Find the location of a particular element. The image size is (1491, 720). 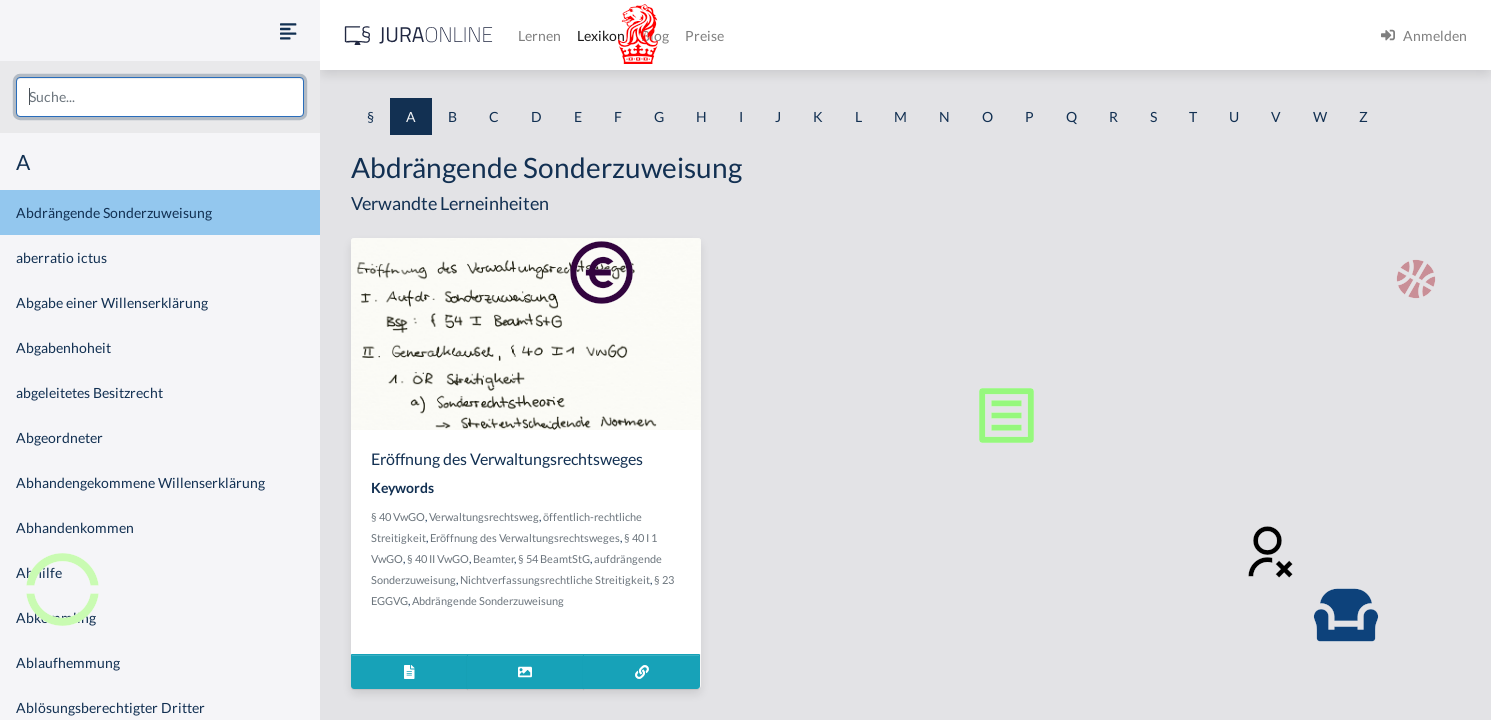

access sports scores and updates is located at coordinates (1416, 279).